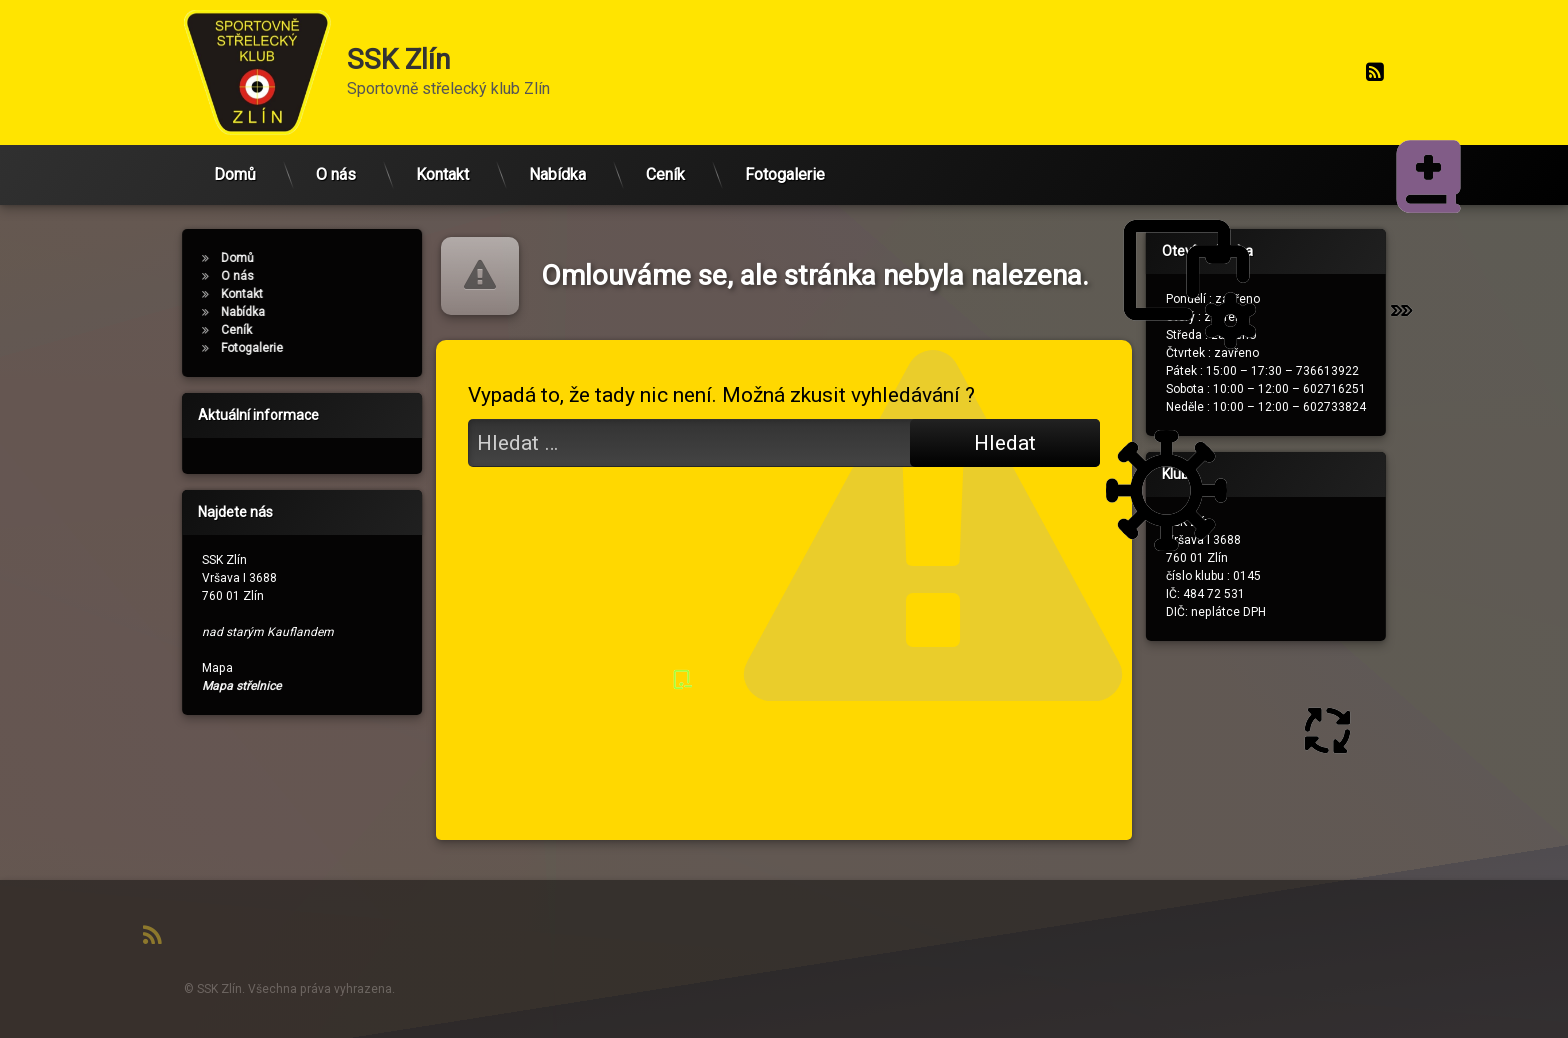  Describe the element at coordinates (1428, 176) in the screenshot. I see `access medical records or health information` at that location.